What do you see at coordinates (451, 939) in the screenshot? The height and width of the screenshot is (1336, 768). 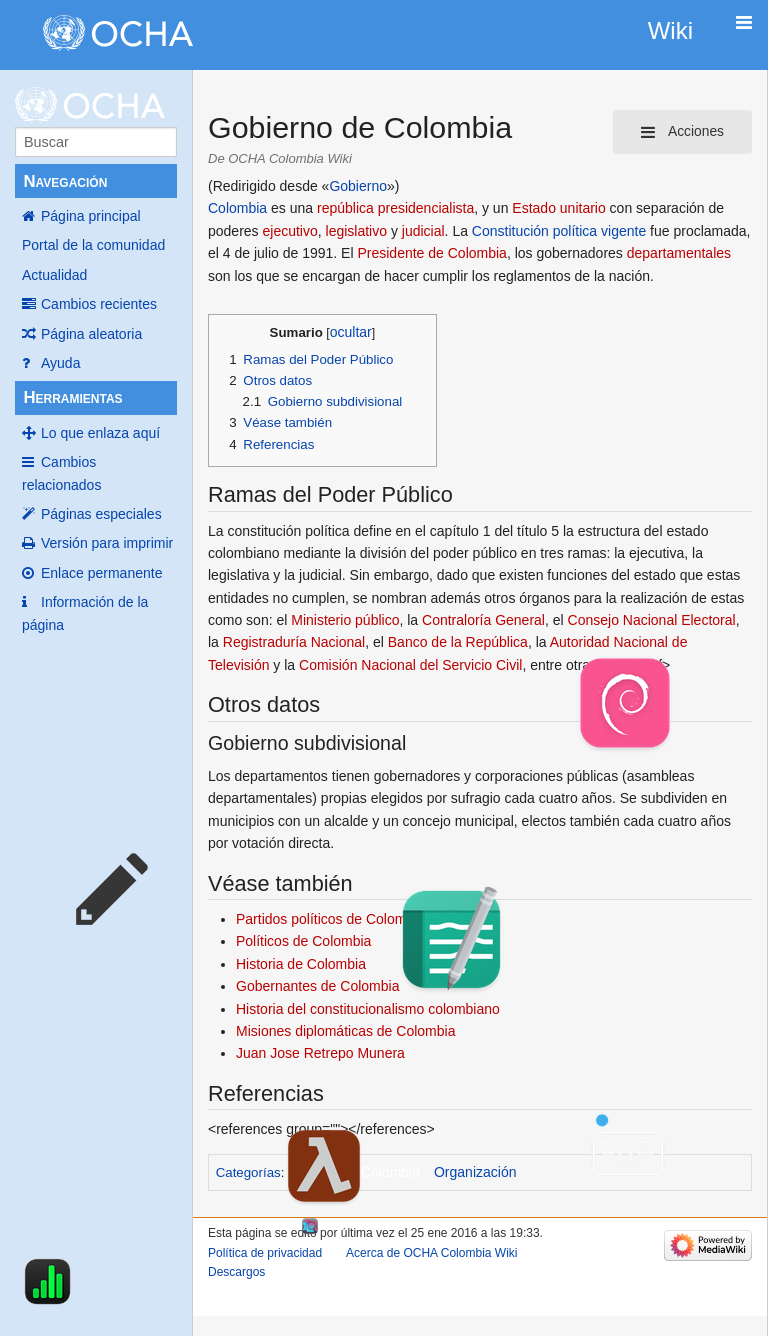 I see `open marknote app for writing notes` at bounding box center [451, 939].